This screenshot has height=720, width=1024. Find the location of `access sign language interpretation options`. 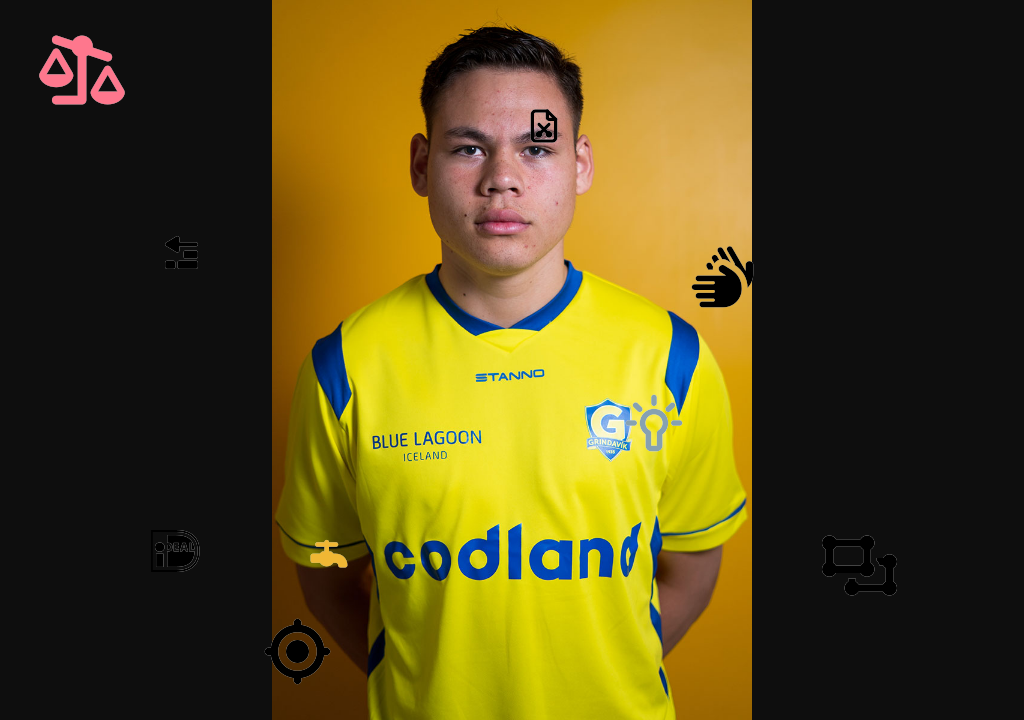

access sign language interpretation options is located at coordinates (722, 276).